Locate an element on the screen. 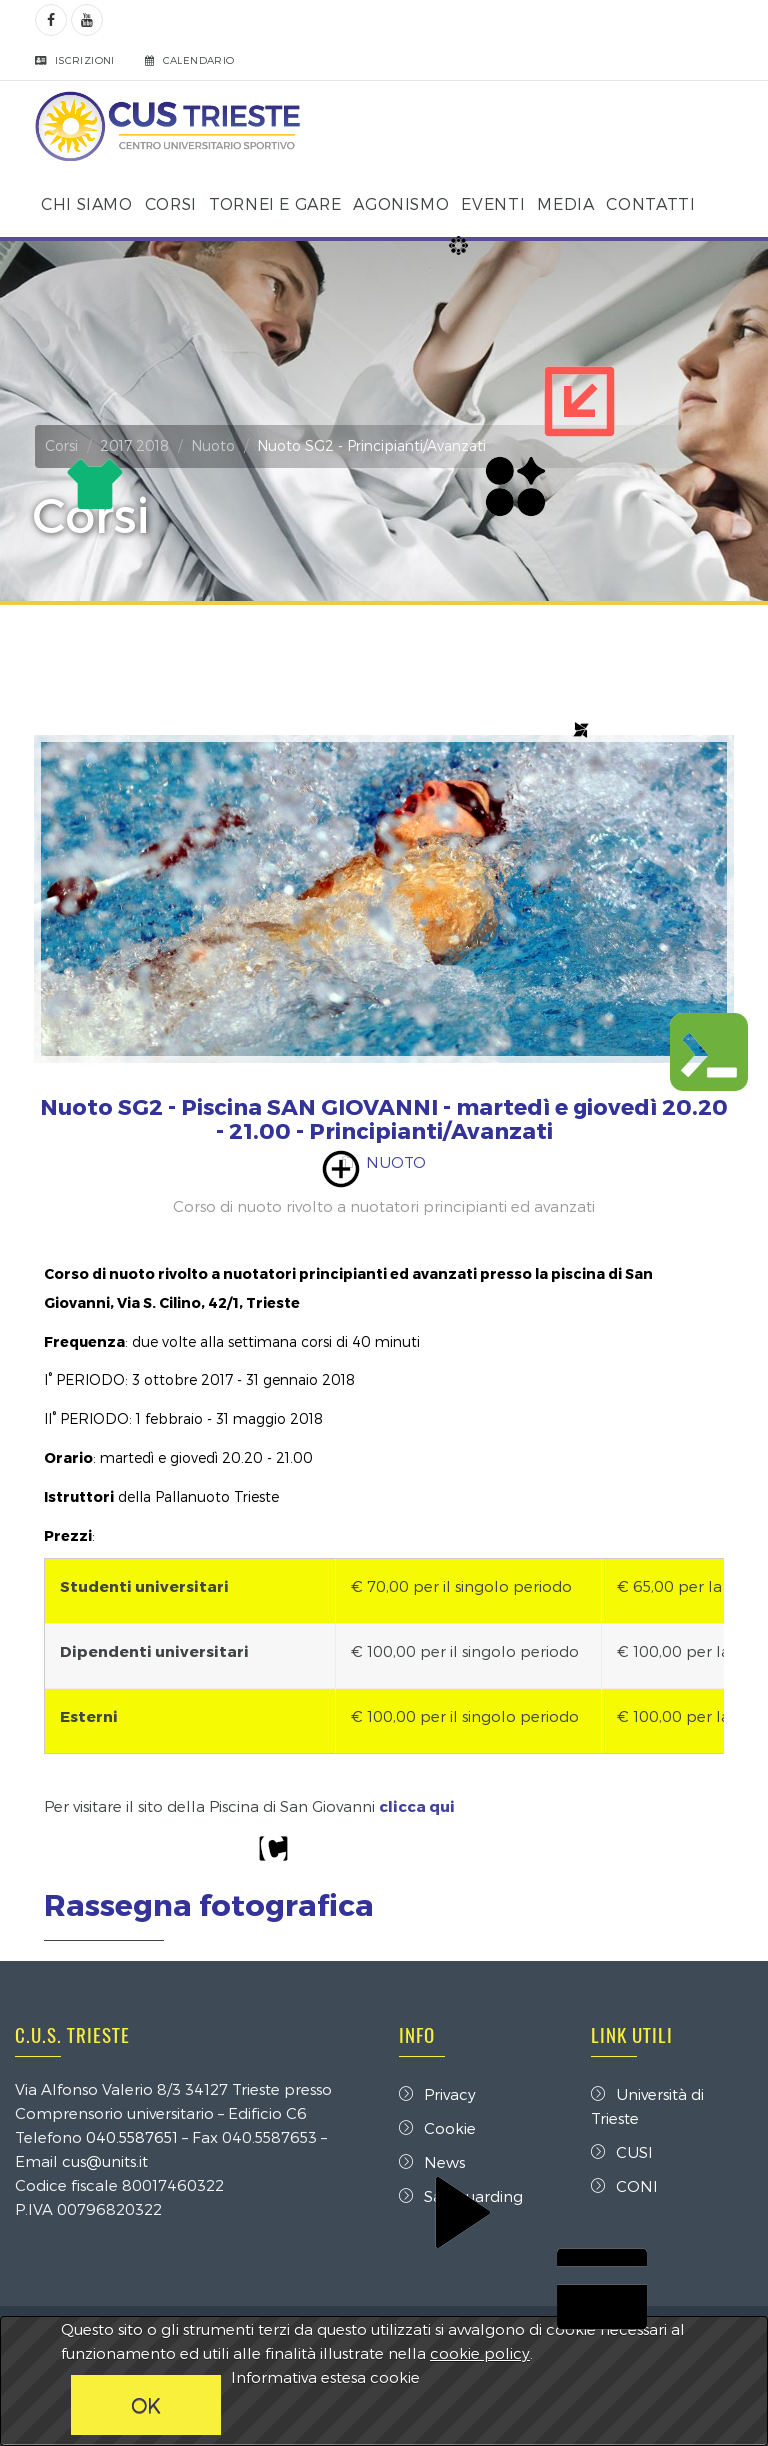 The height and width of the screenshot is (2446, 768). open source framework (OSF) logo is located at coordinates (458, 245).